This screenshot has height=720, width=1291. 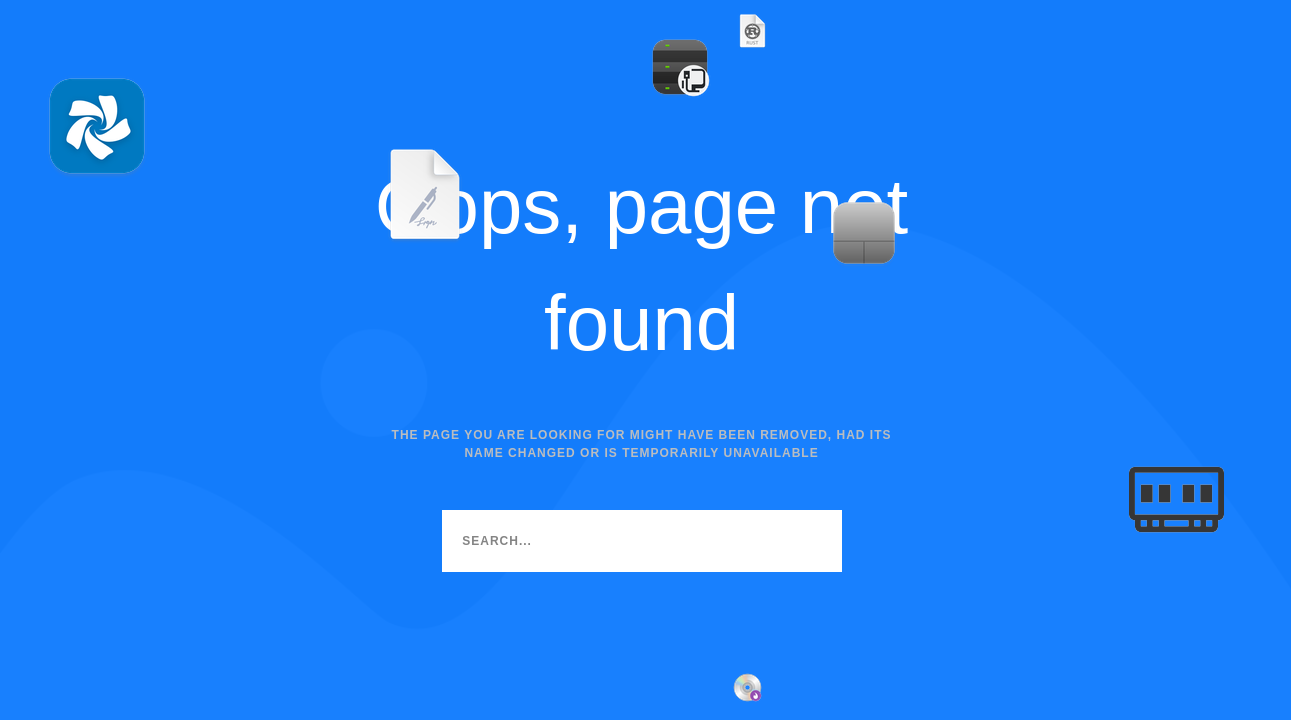 I want to click on open chakra linux distribution, so click(x=97, y=126).